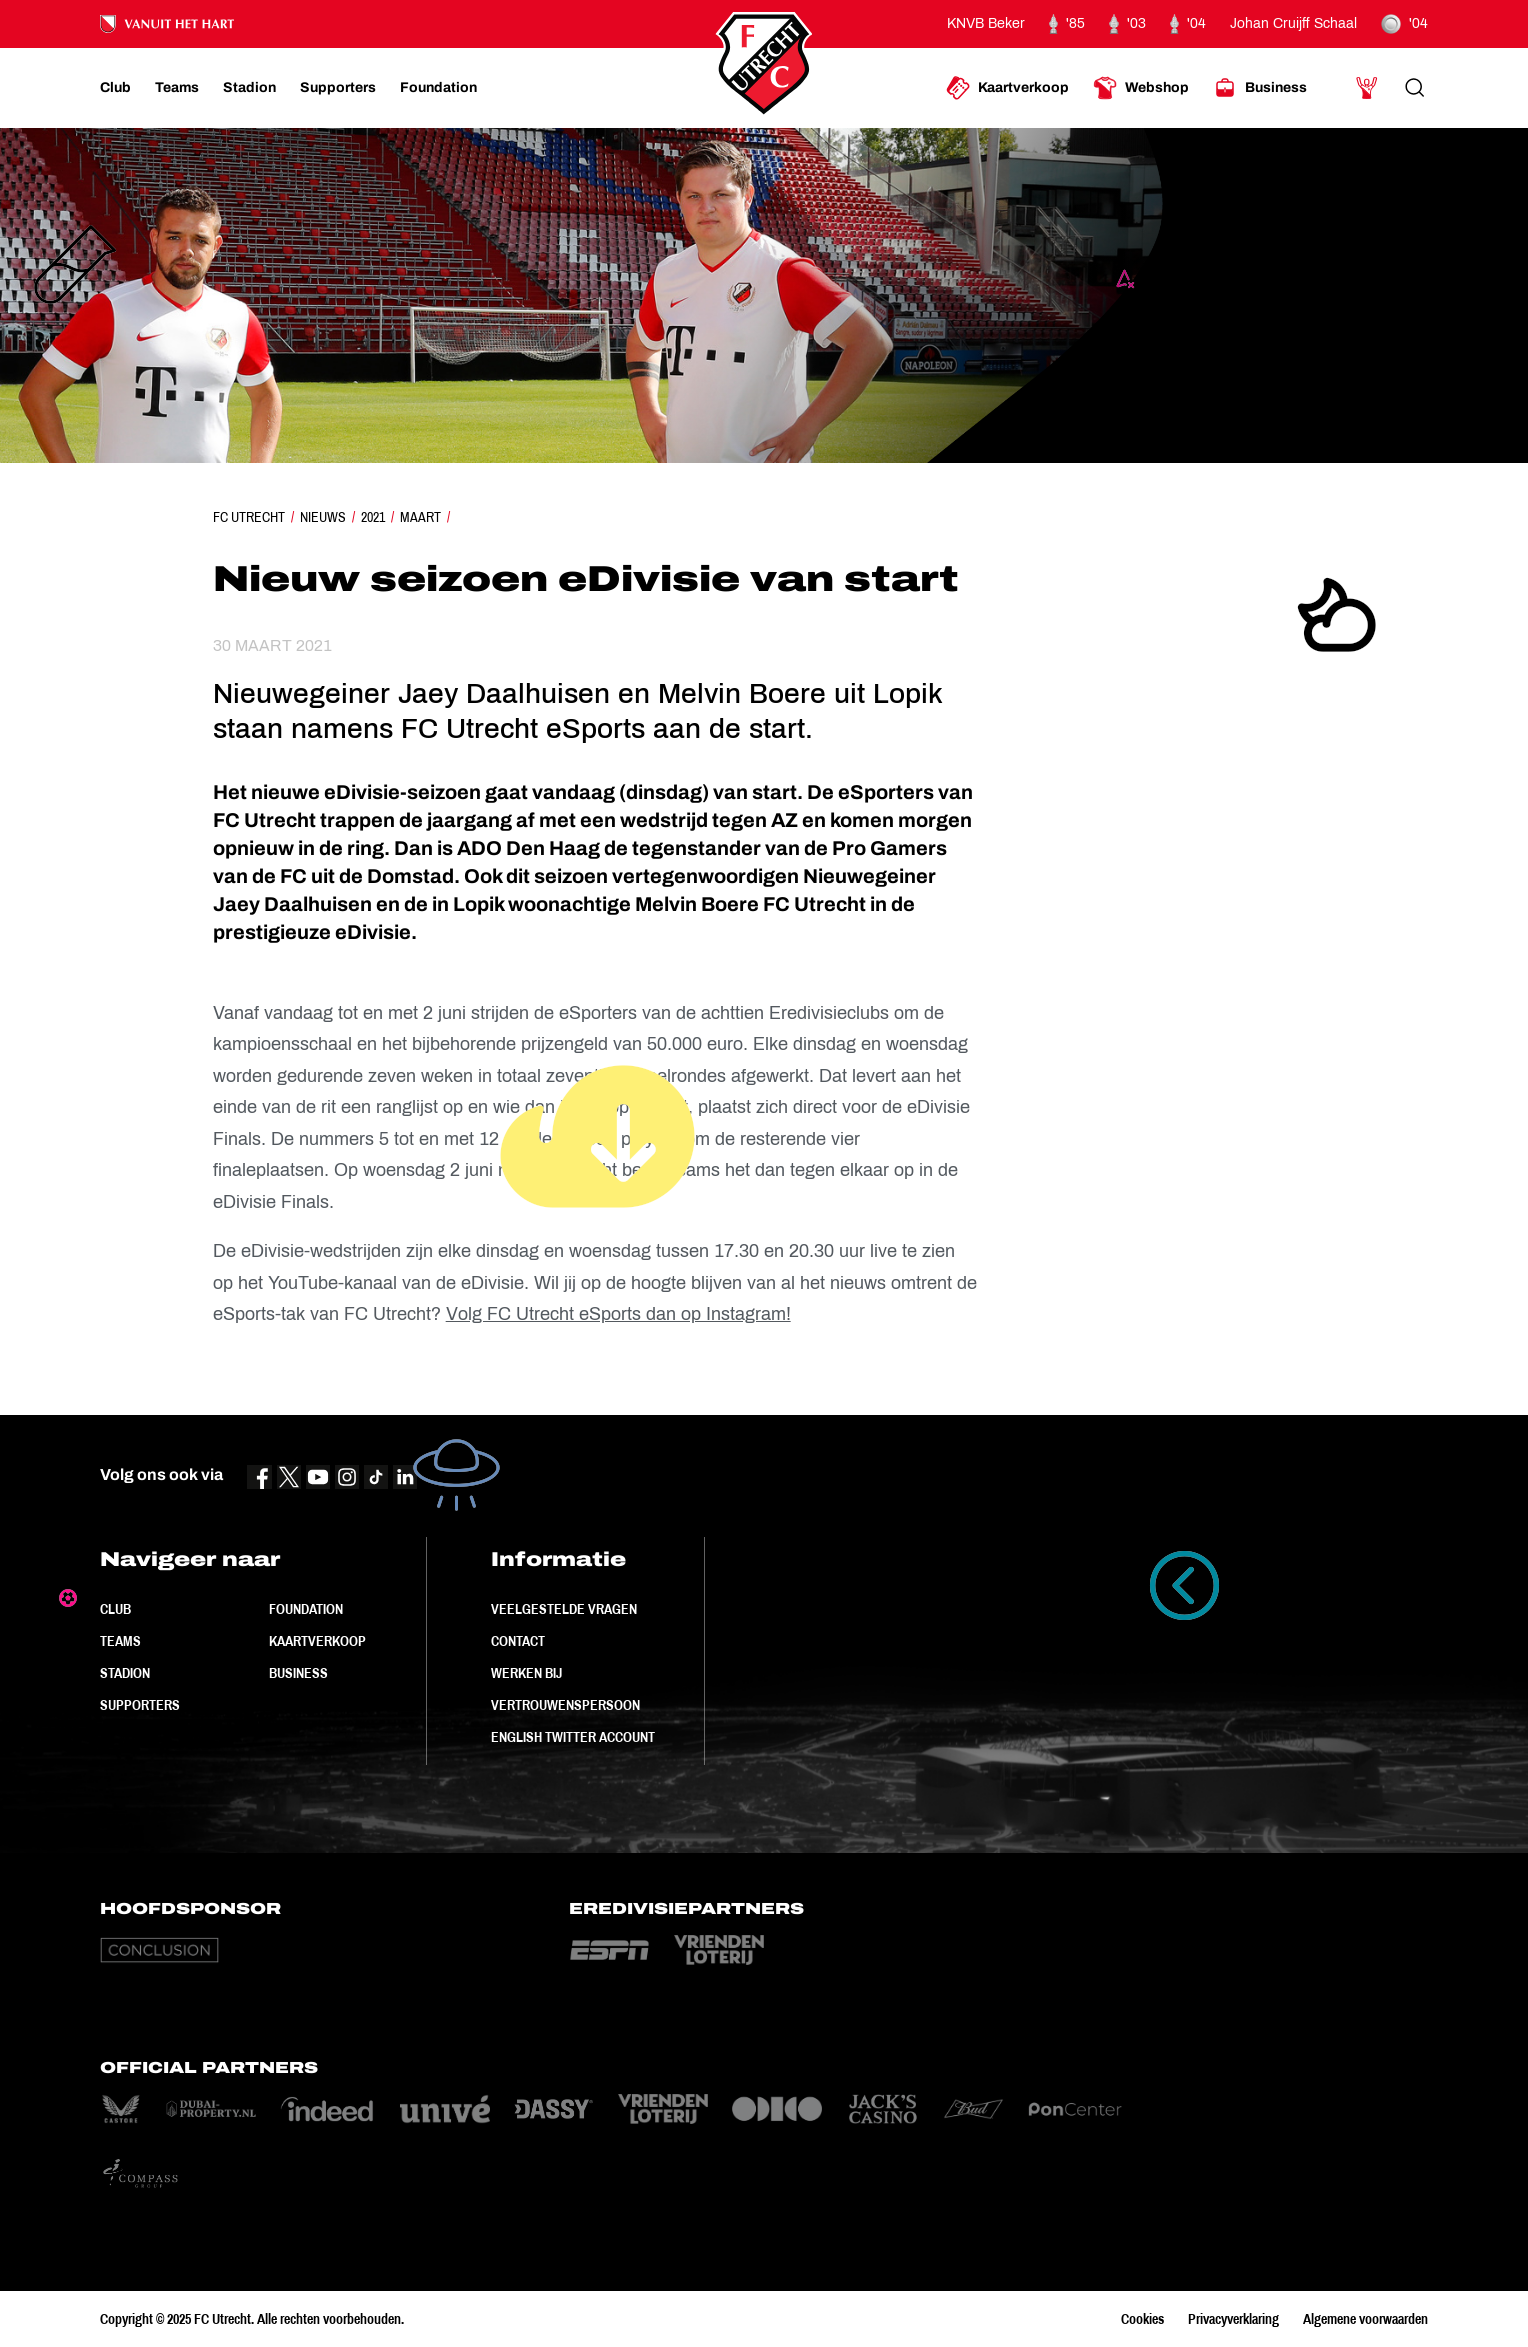  What do you see at coordinates (1334, 618) in the screenshot?
I see `indicates nighttime or evening weather conditions` at bounding box center [1334, 618].